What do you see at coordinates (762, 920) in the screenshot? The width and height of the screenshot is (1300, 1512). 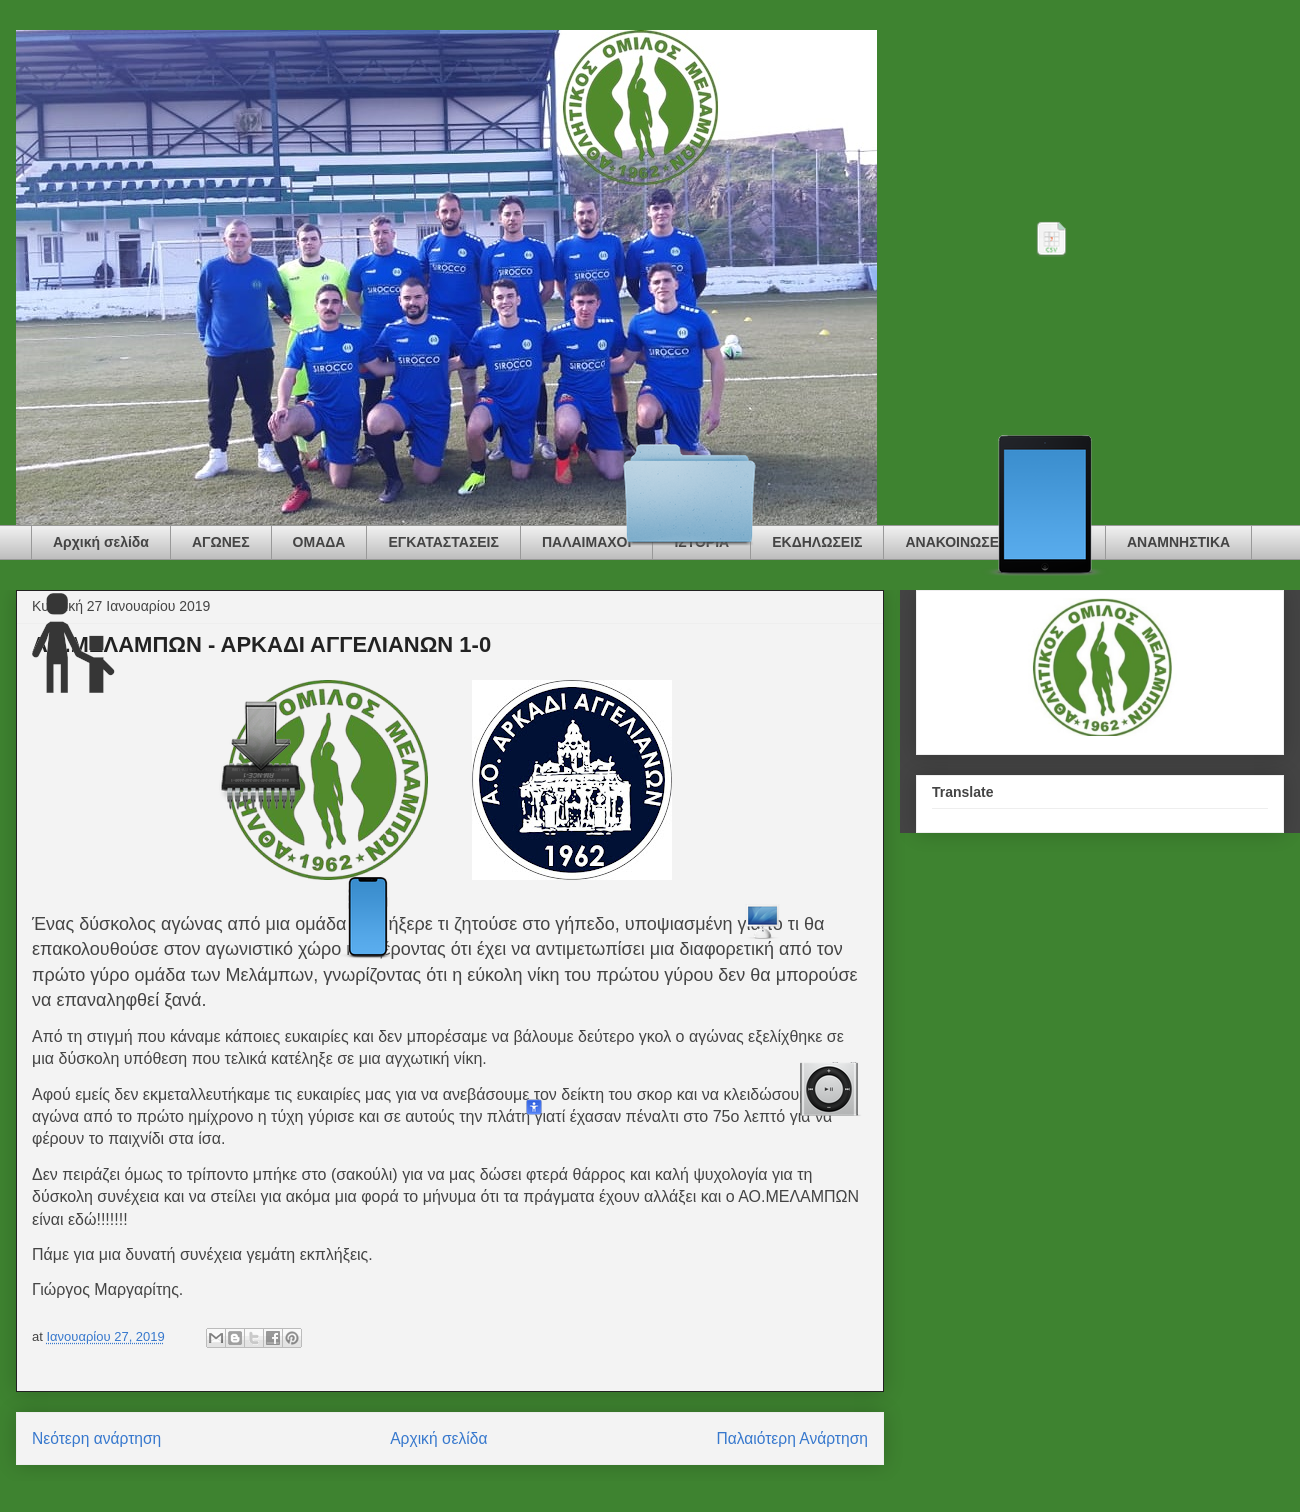 I see `represents an imac g4 device in system settings` at bounding box center [762, 920].